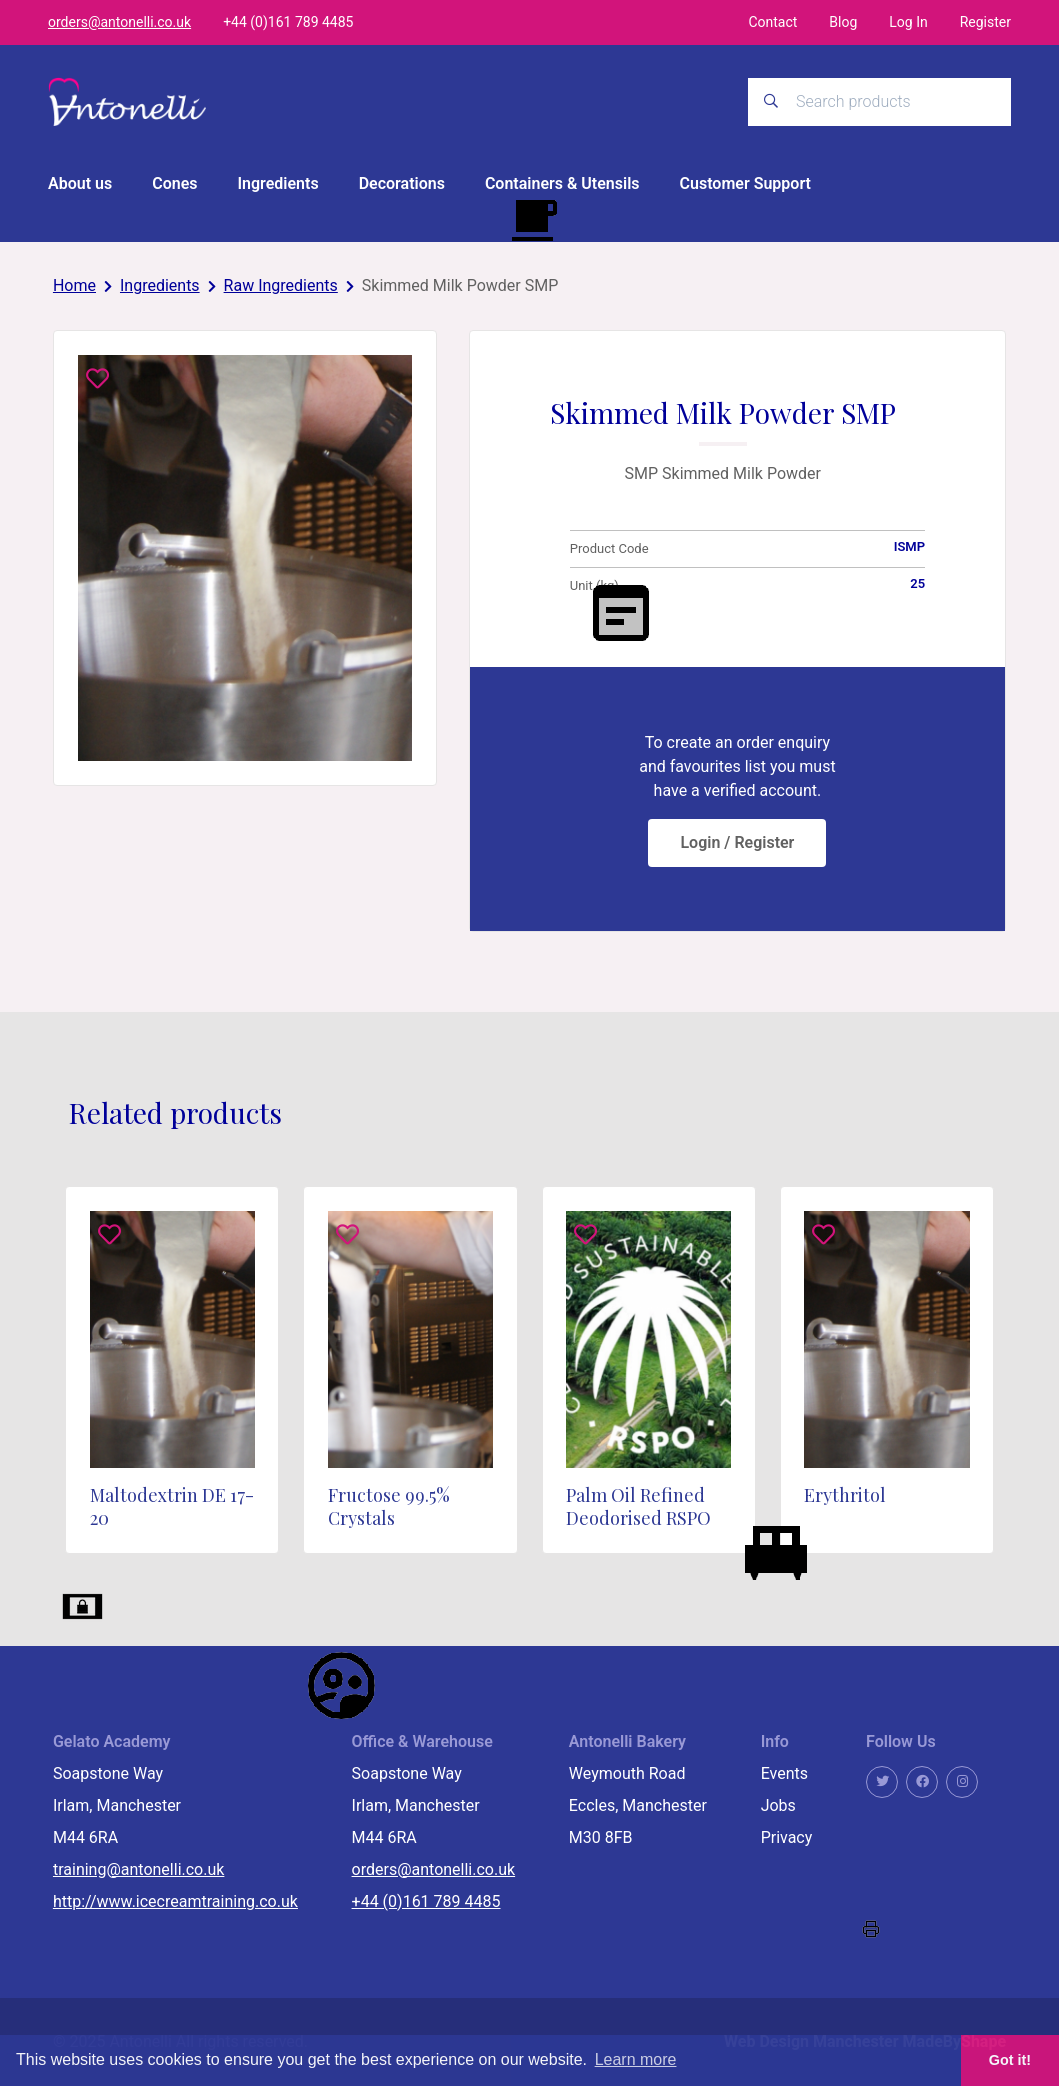 This screenshot has height=2086, width=1059. What do you see at coordinates (871, 1929) in the screenshot?
I see `print the current document` at bounding box center [871, 1929].